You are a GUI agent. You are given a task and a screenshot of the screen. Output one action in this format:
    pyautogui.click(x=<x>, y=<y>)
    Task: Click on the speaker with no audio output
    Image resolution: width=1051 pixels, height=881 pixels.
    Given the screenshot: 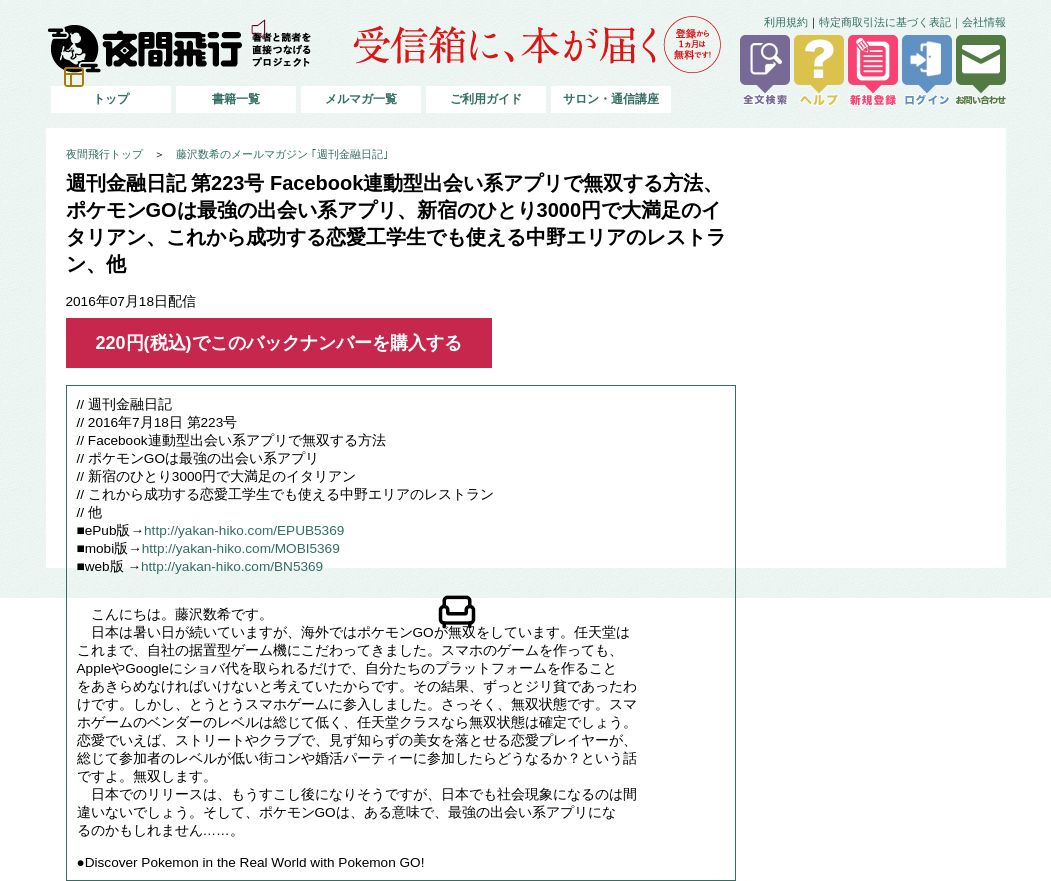 What is the action you would take?
    pyautogui.click(x=261, y=29)
    